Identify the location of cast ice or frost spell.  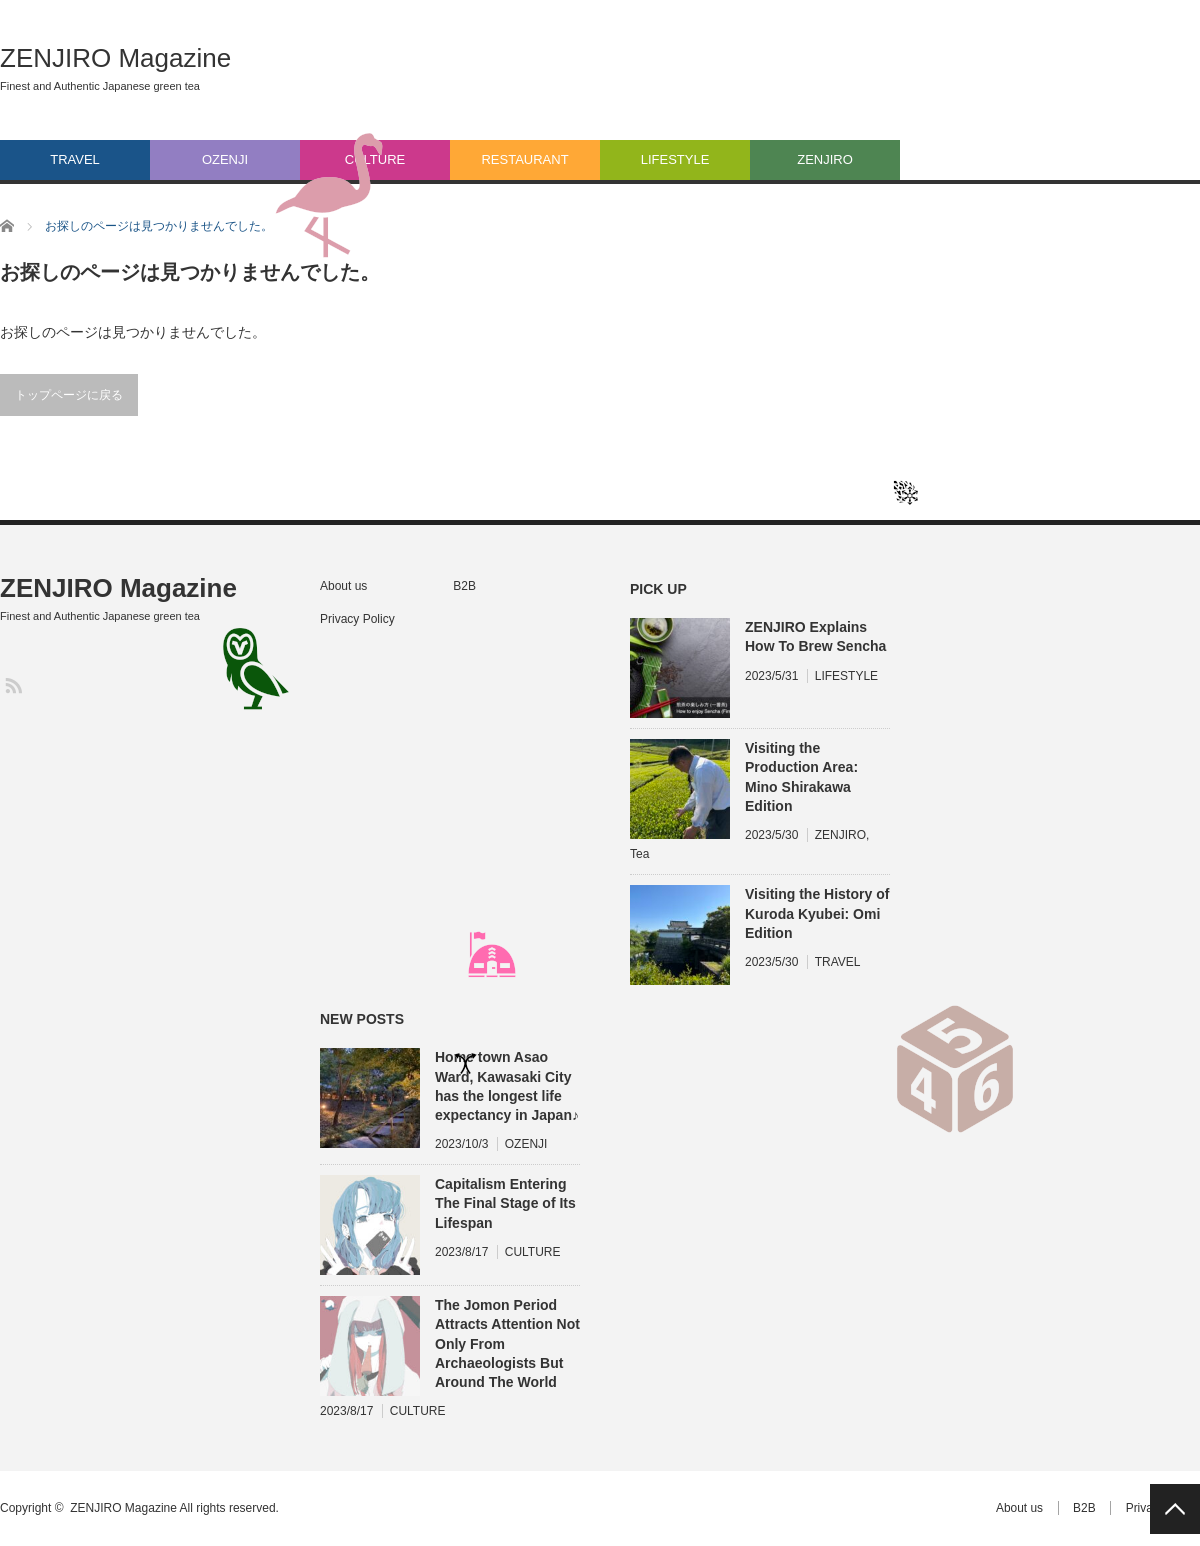
(906, 493).